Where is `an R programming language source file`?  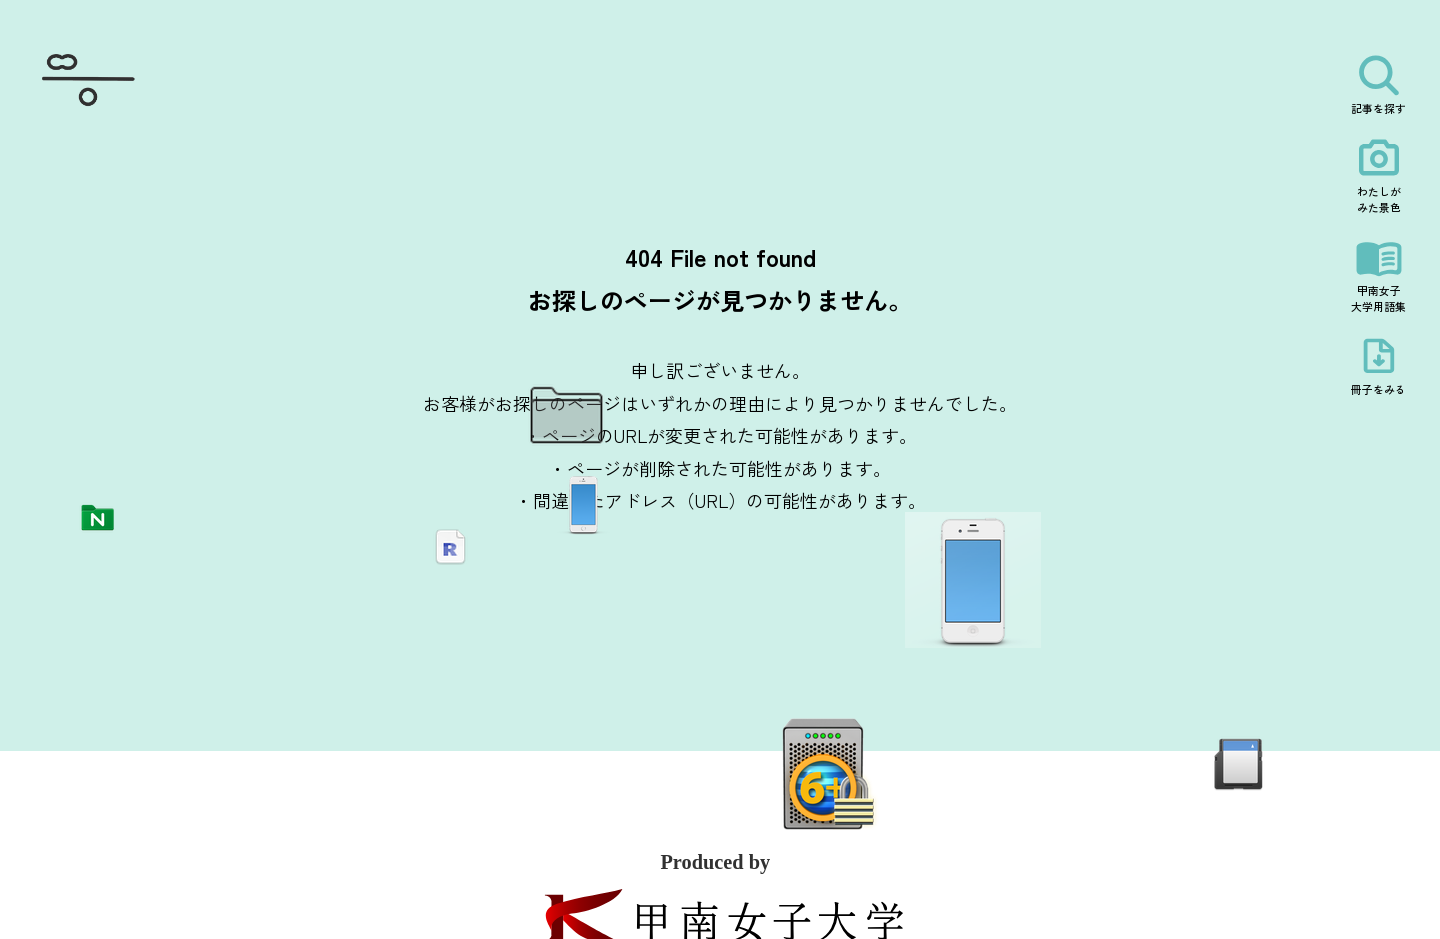
an R programming language source file is located at coordinates (450, 546).